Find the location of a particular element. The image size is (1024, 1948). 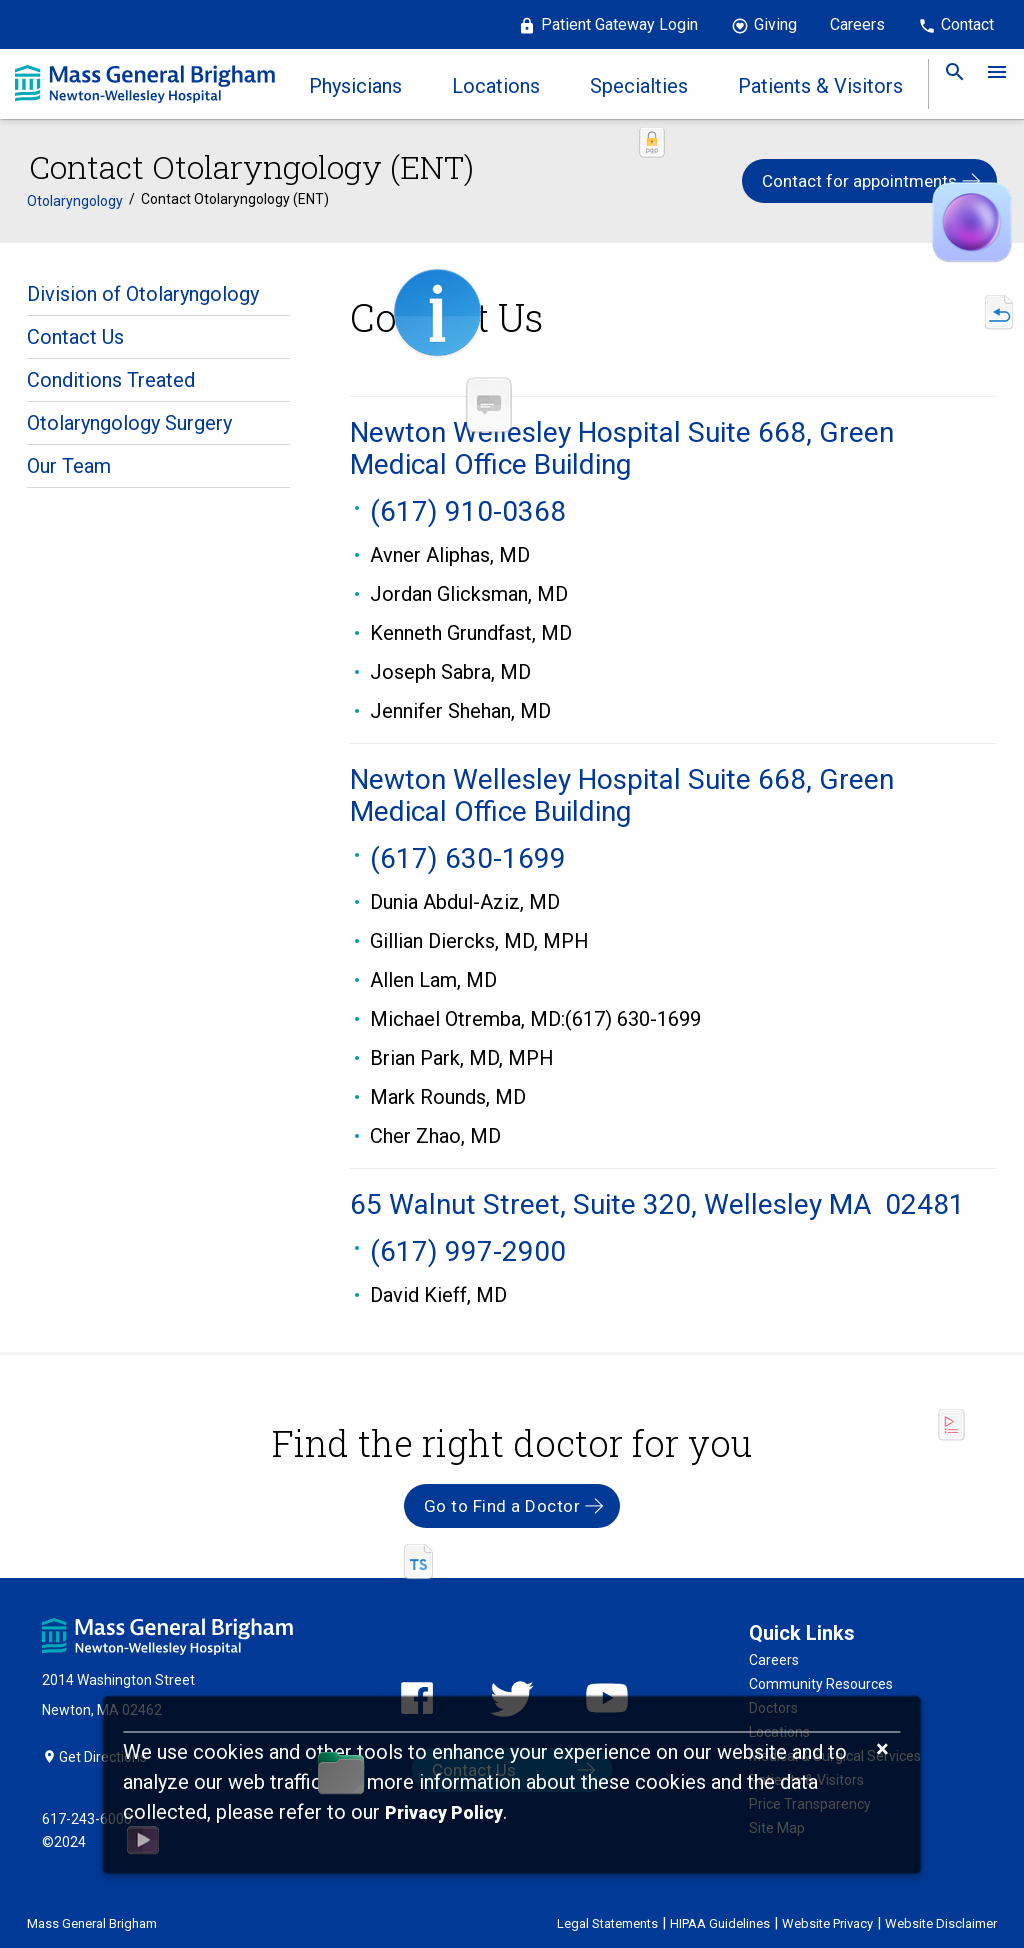

an mp3 playlist file is located at coordinates (951, 1424).